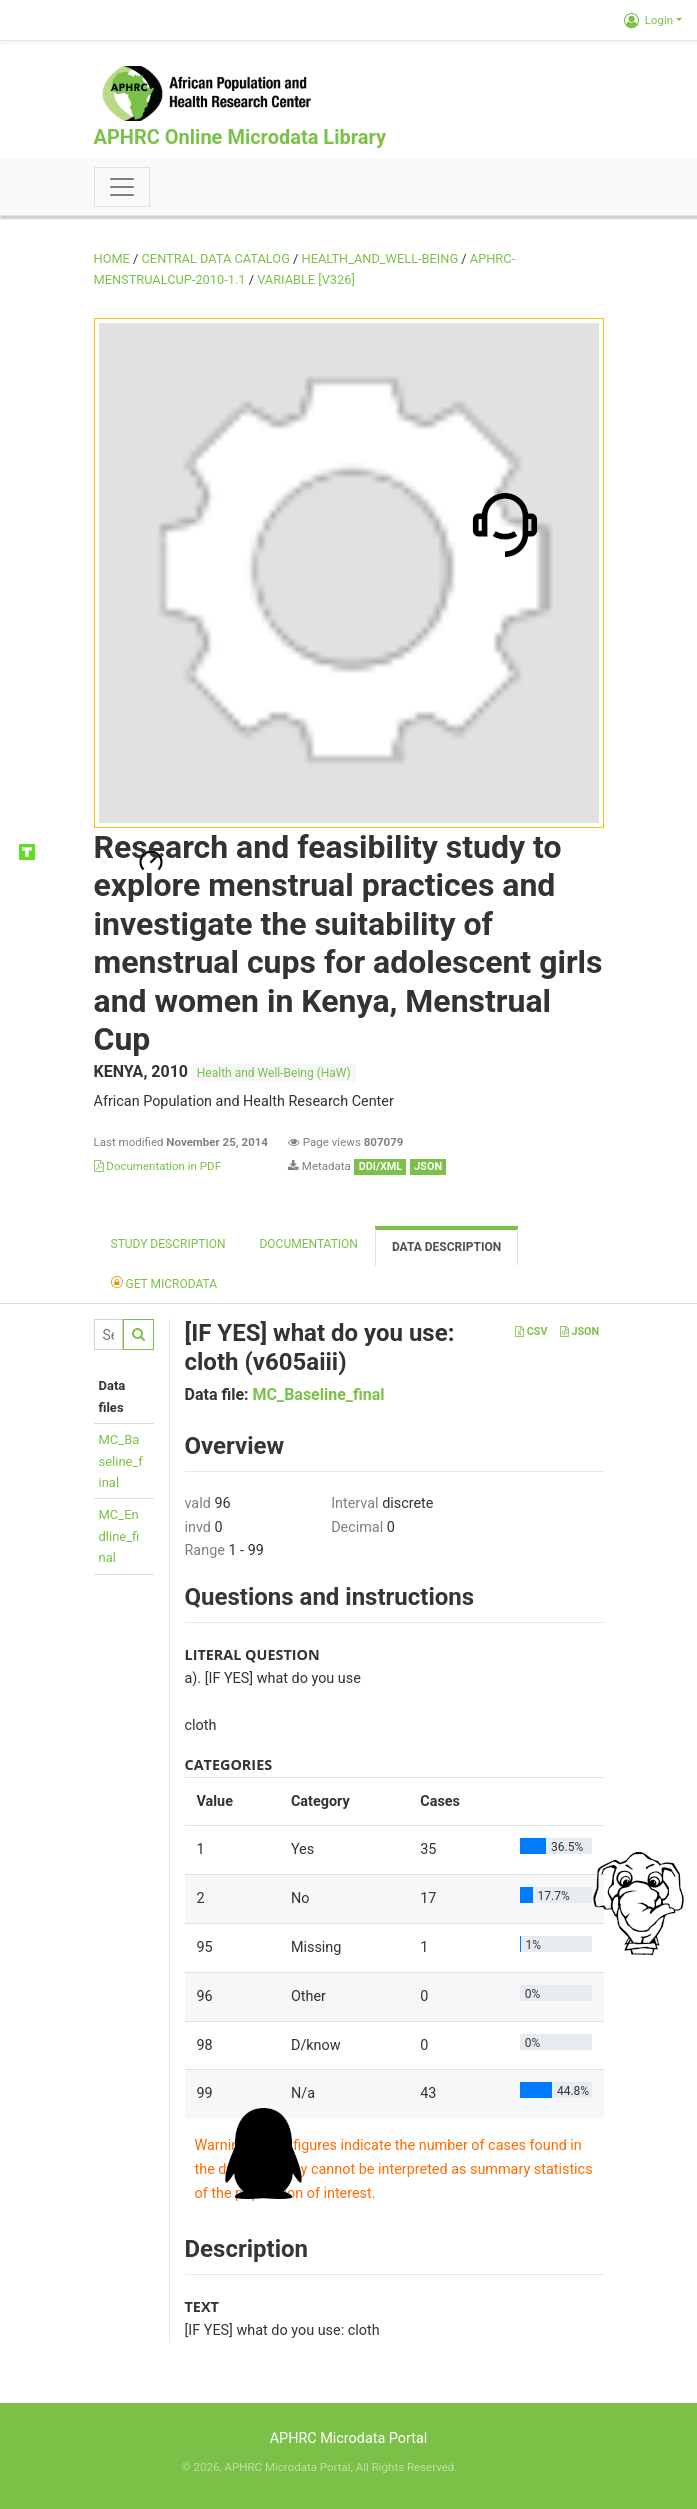  I want to click on open the TV Time app, so click(27, 852).